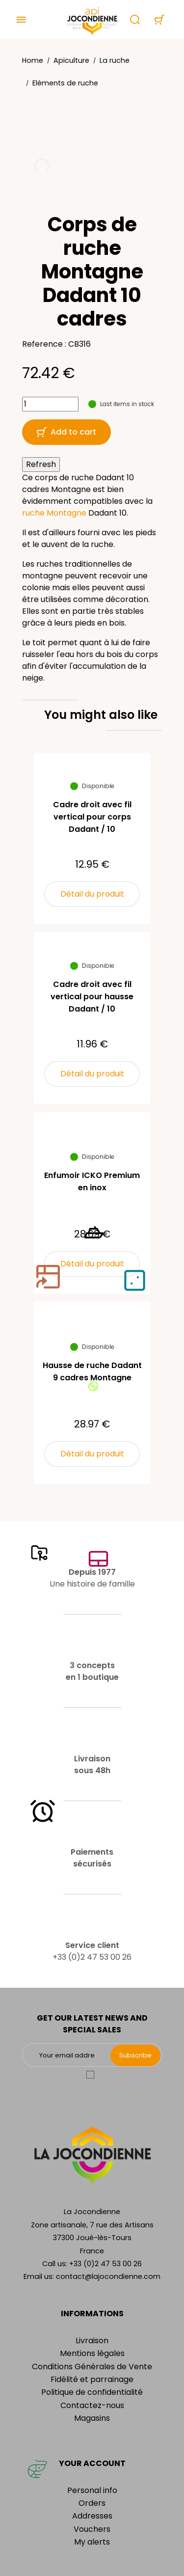 Image resolution: width=184 pixels, height=2576 pixels. What do you see at coordinates (48, 1277) in the screenshot?
I see `create a symbolic link to this project` at bounding box center [48, 1277].